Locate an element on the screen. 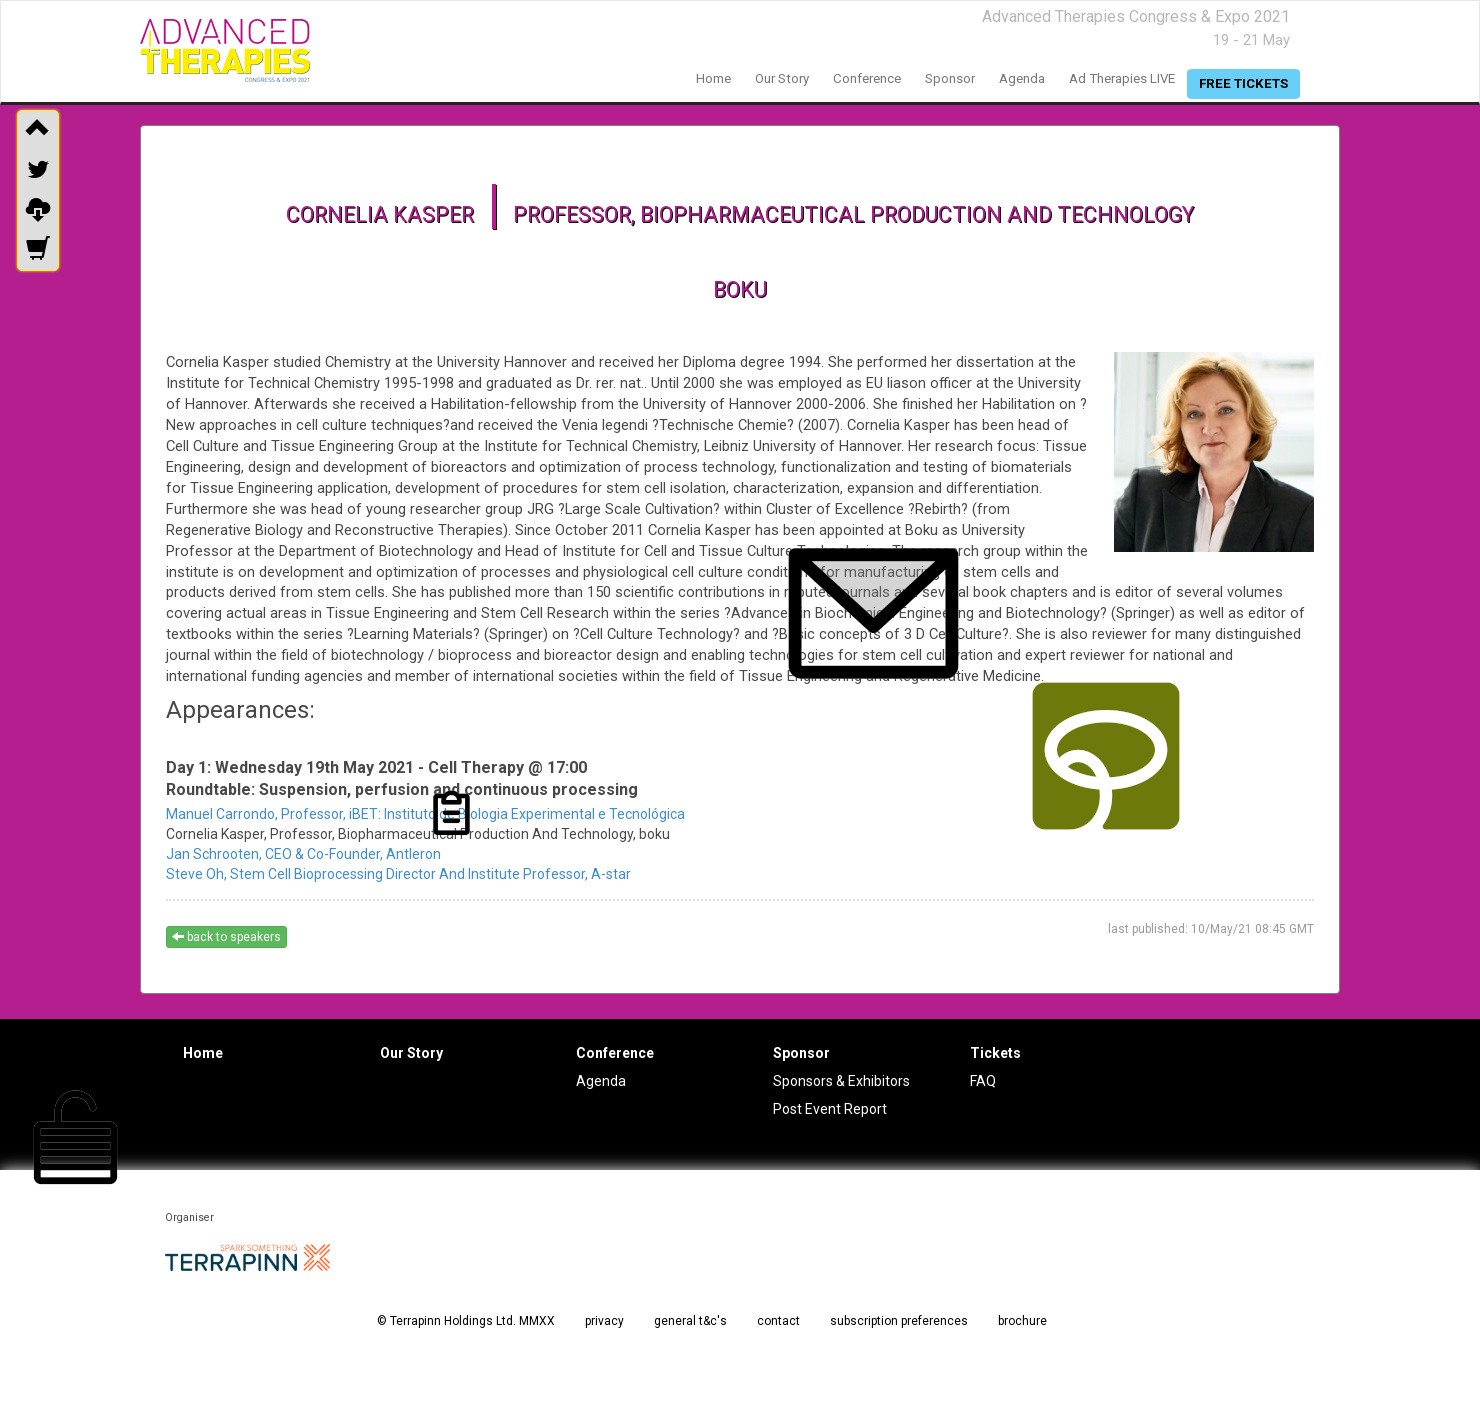  unlocked or unsecured state is located at coordinates (75, 1142).